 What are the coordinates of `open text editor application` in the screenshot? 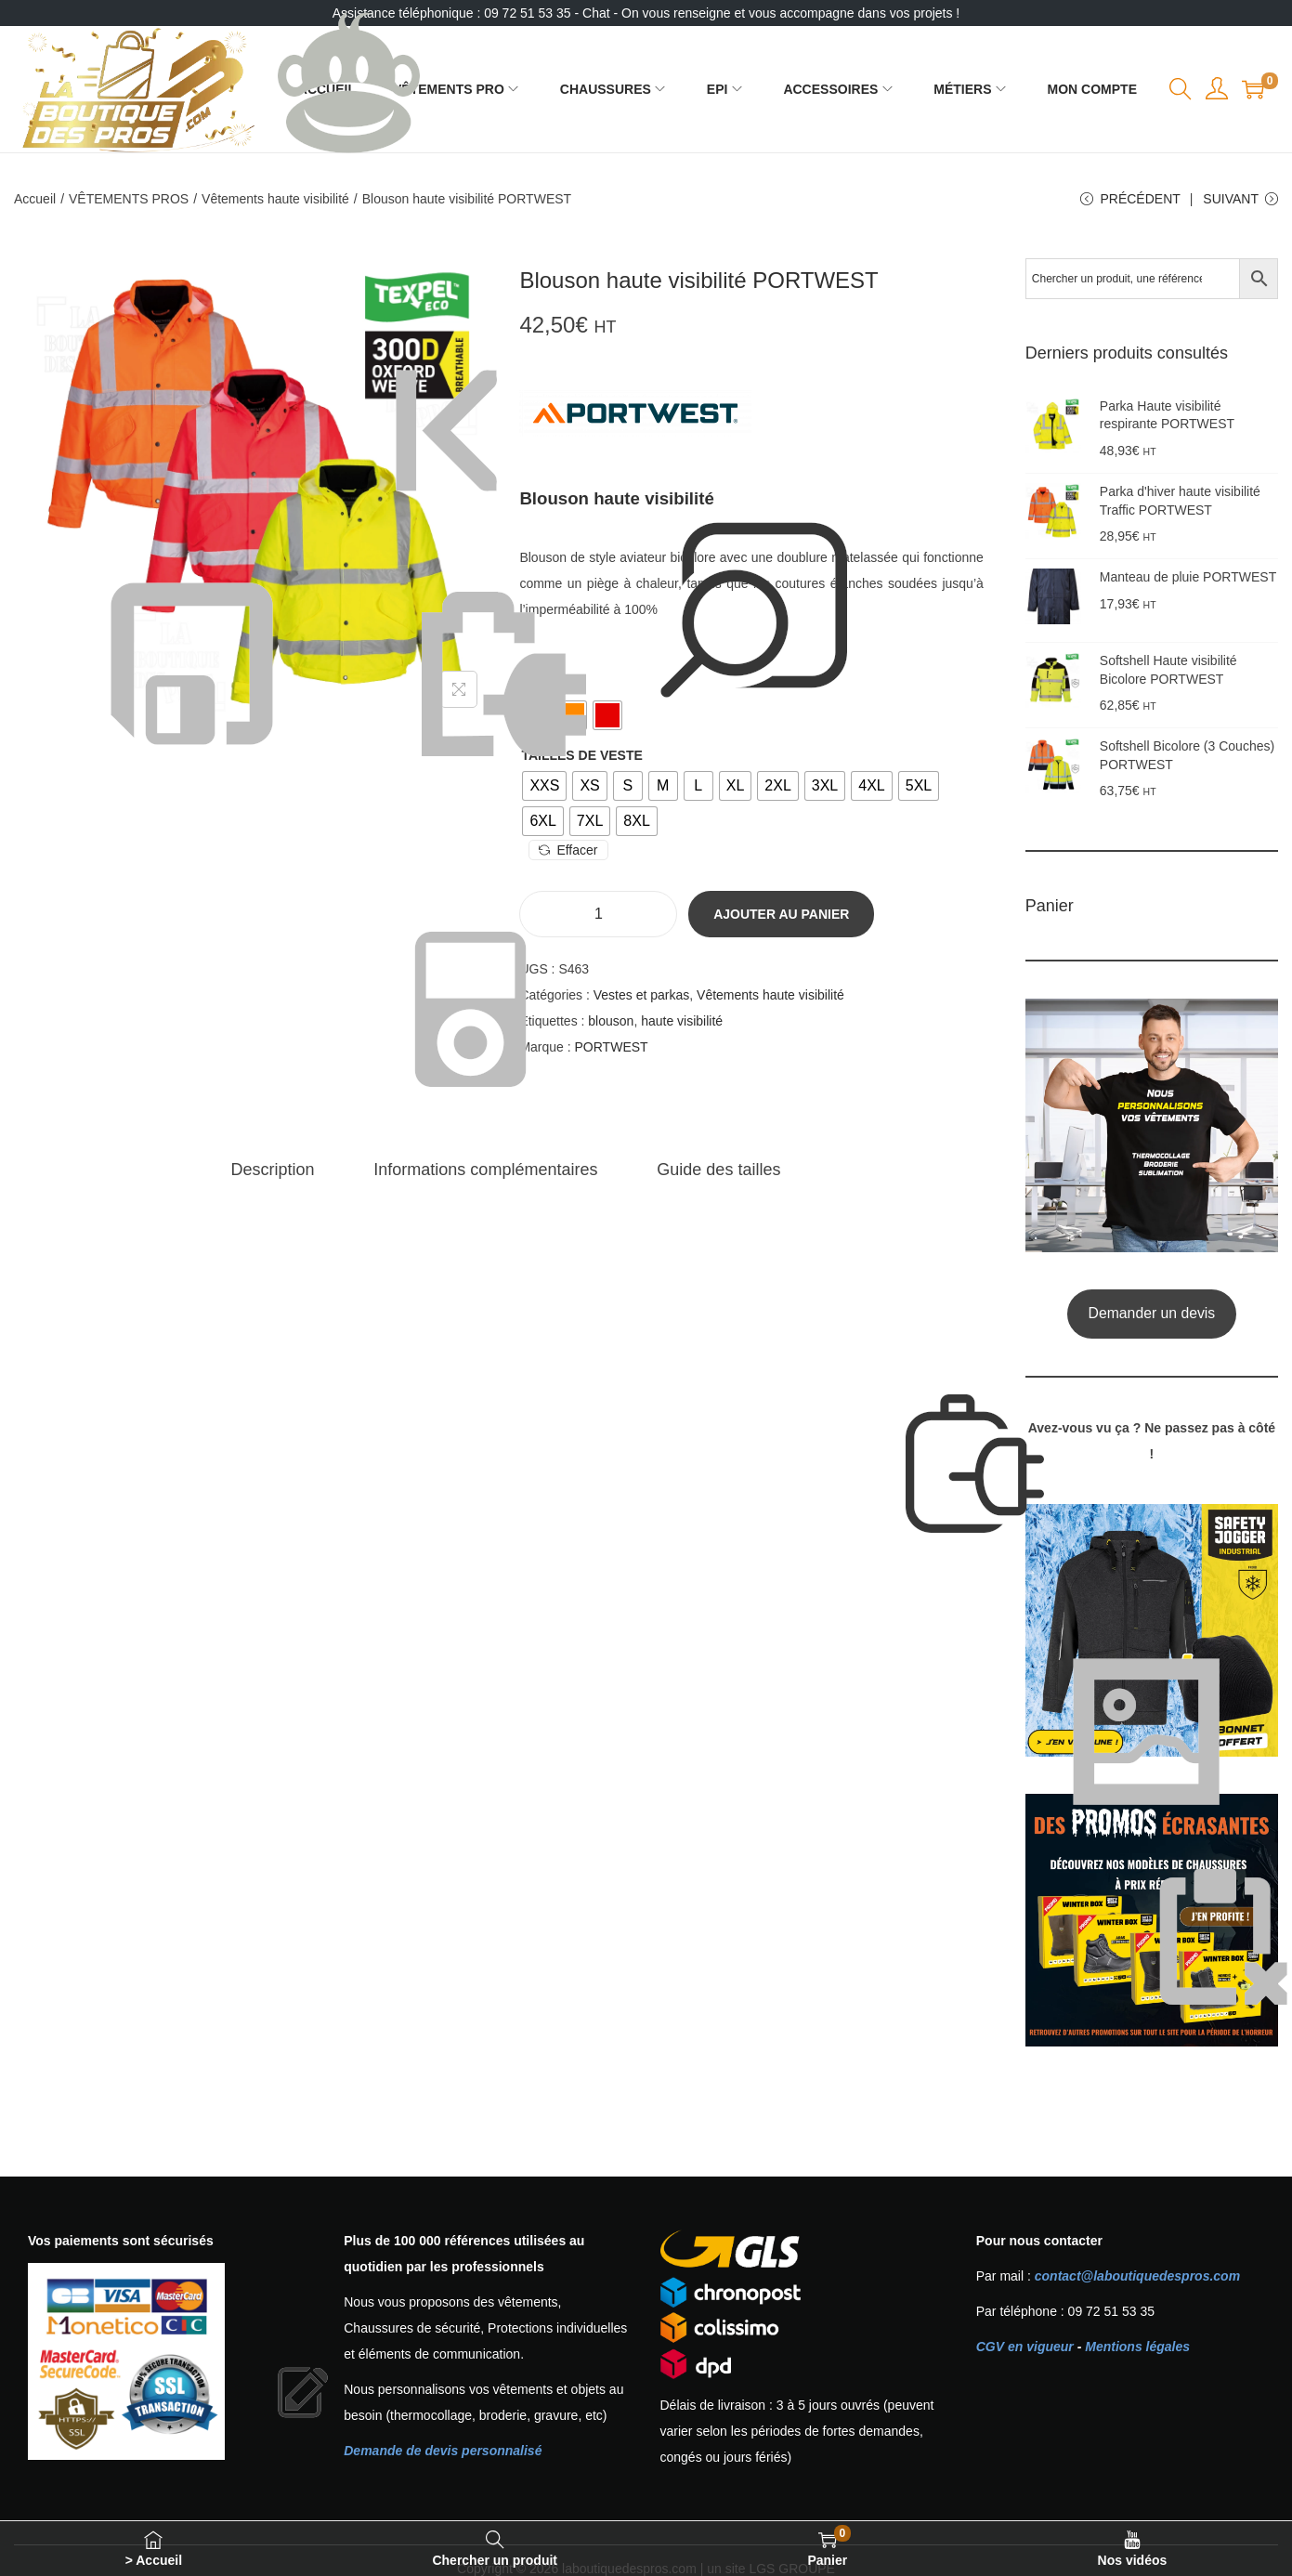 It's located at (299, 2392).